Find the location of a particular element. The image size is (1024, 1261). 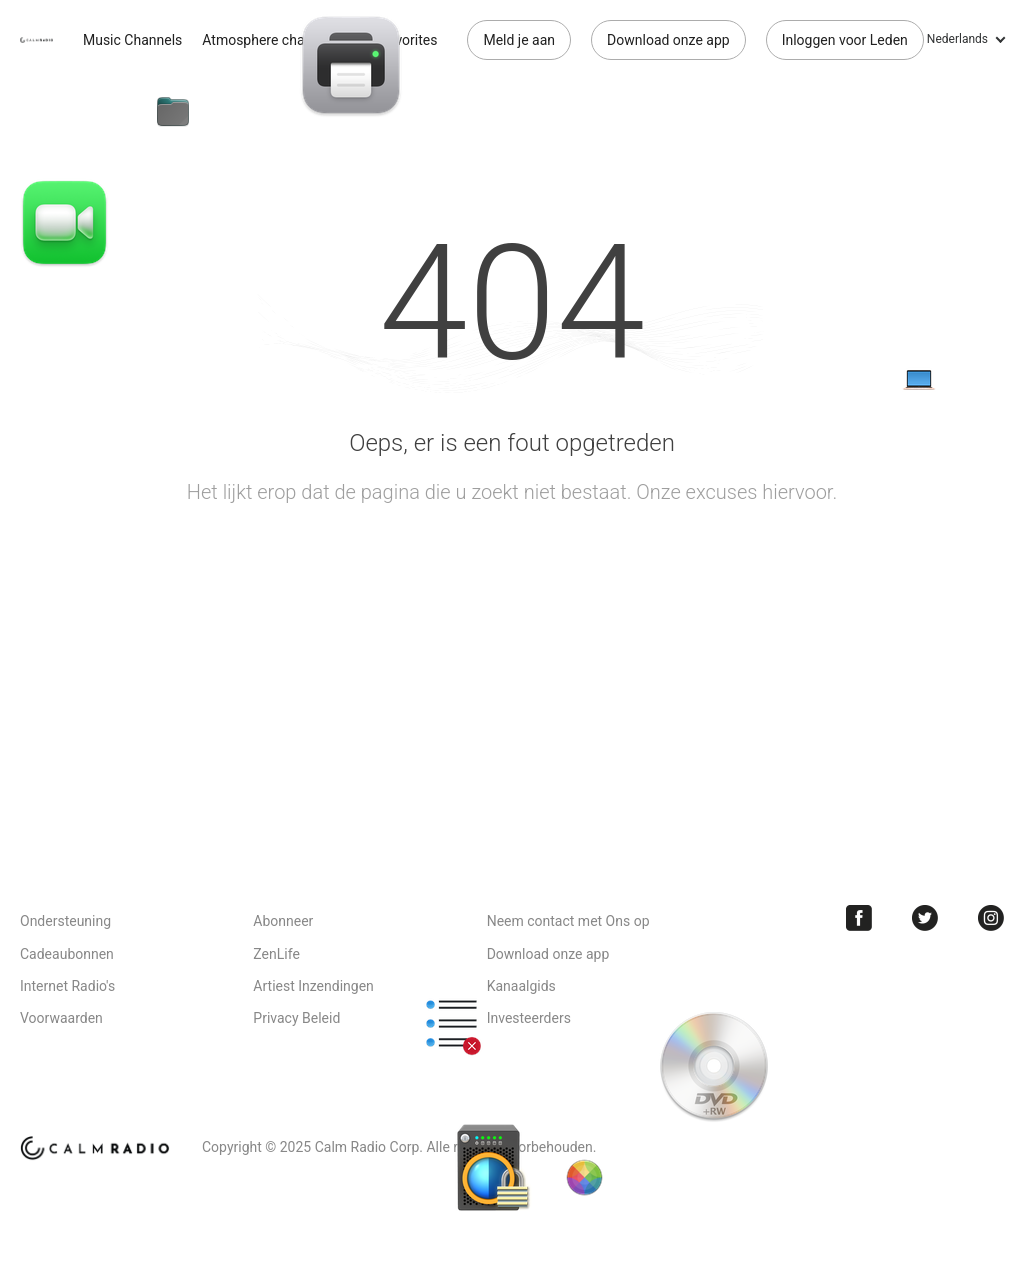

remove an item from the list is located at coordinates (451, 1024).